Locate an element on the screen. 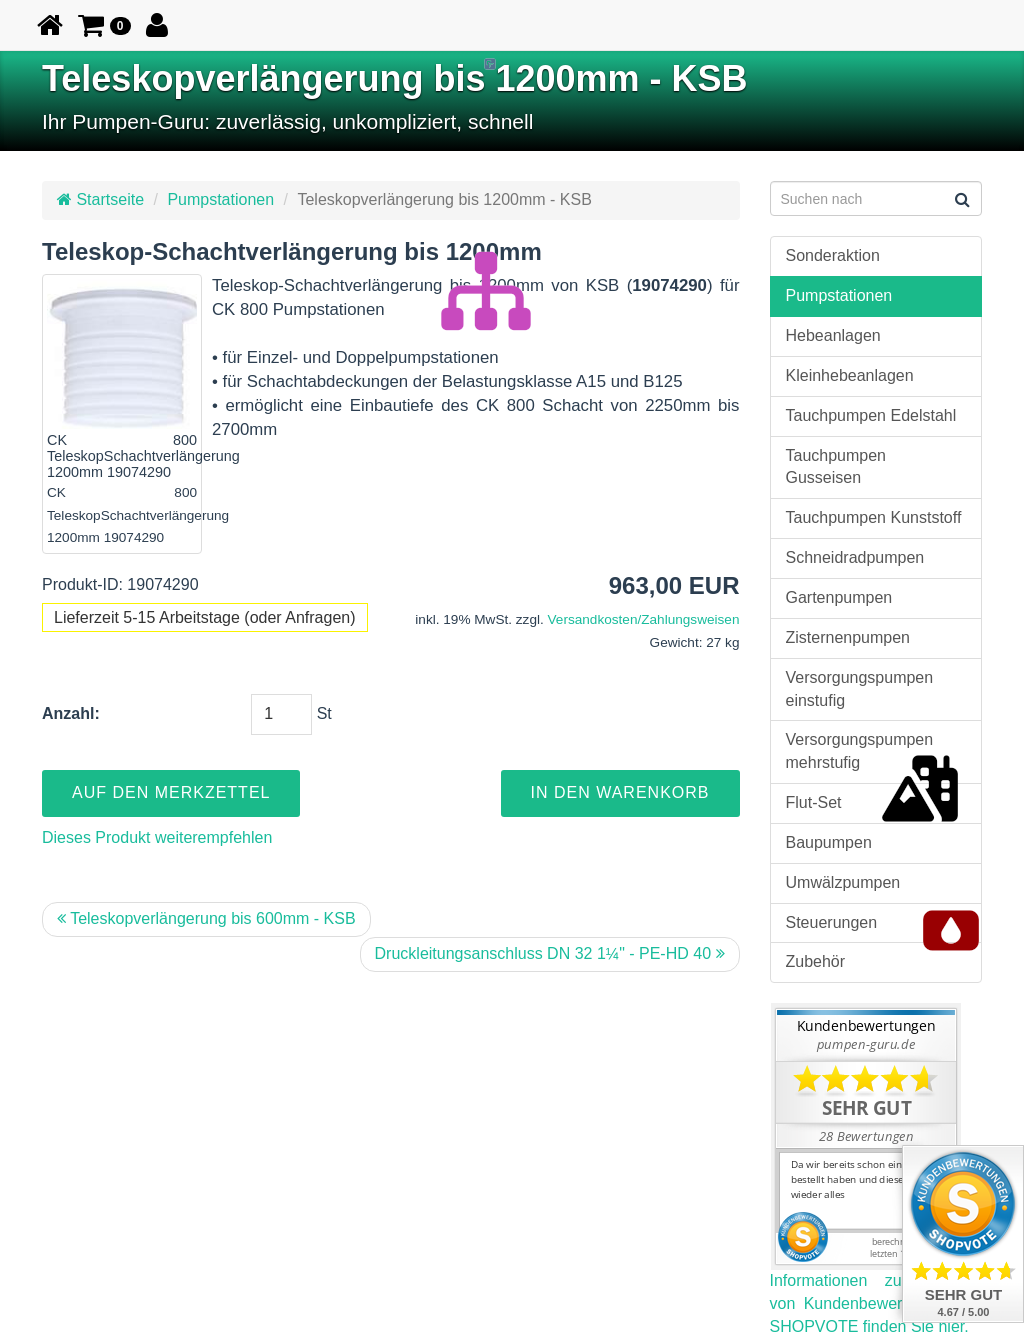 This screenshot has height=1339, width=1024. lumon industries logo from the TV series severance is located at coordinates (951, 932).